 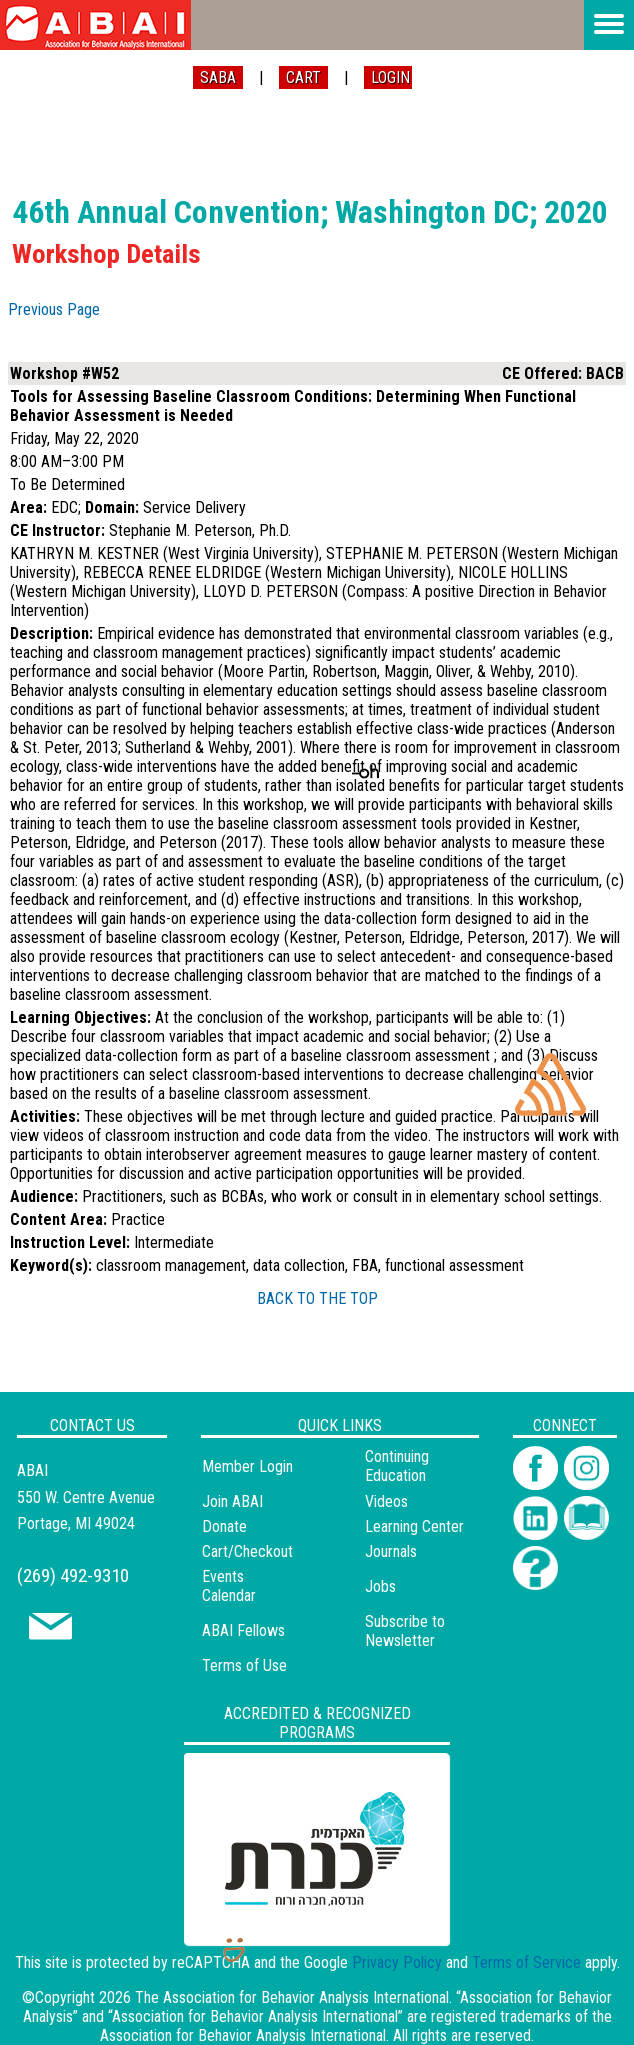 What do you see at coordinates (234, 1950) in the screenshot?
I see `open SmugMug photo sharing app` at bounding box center [234, 1950].